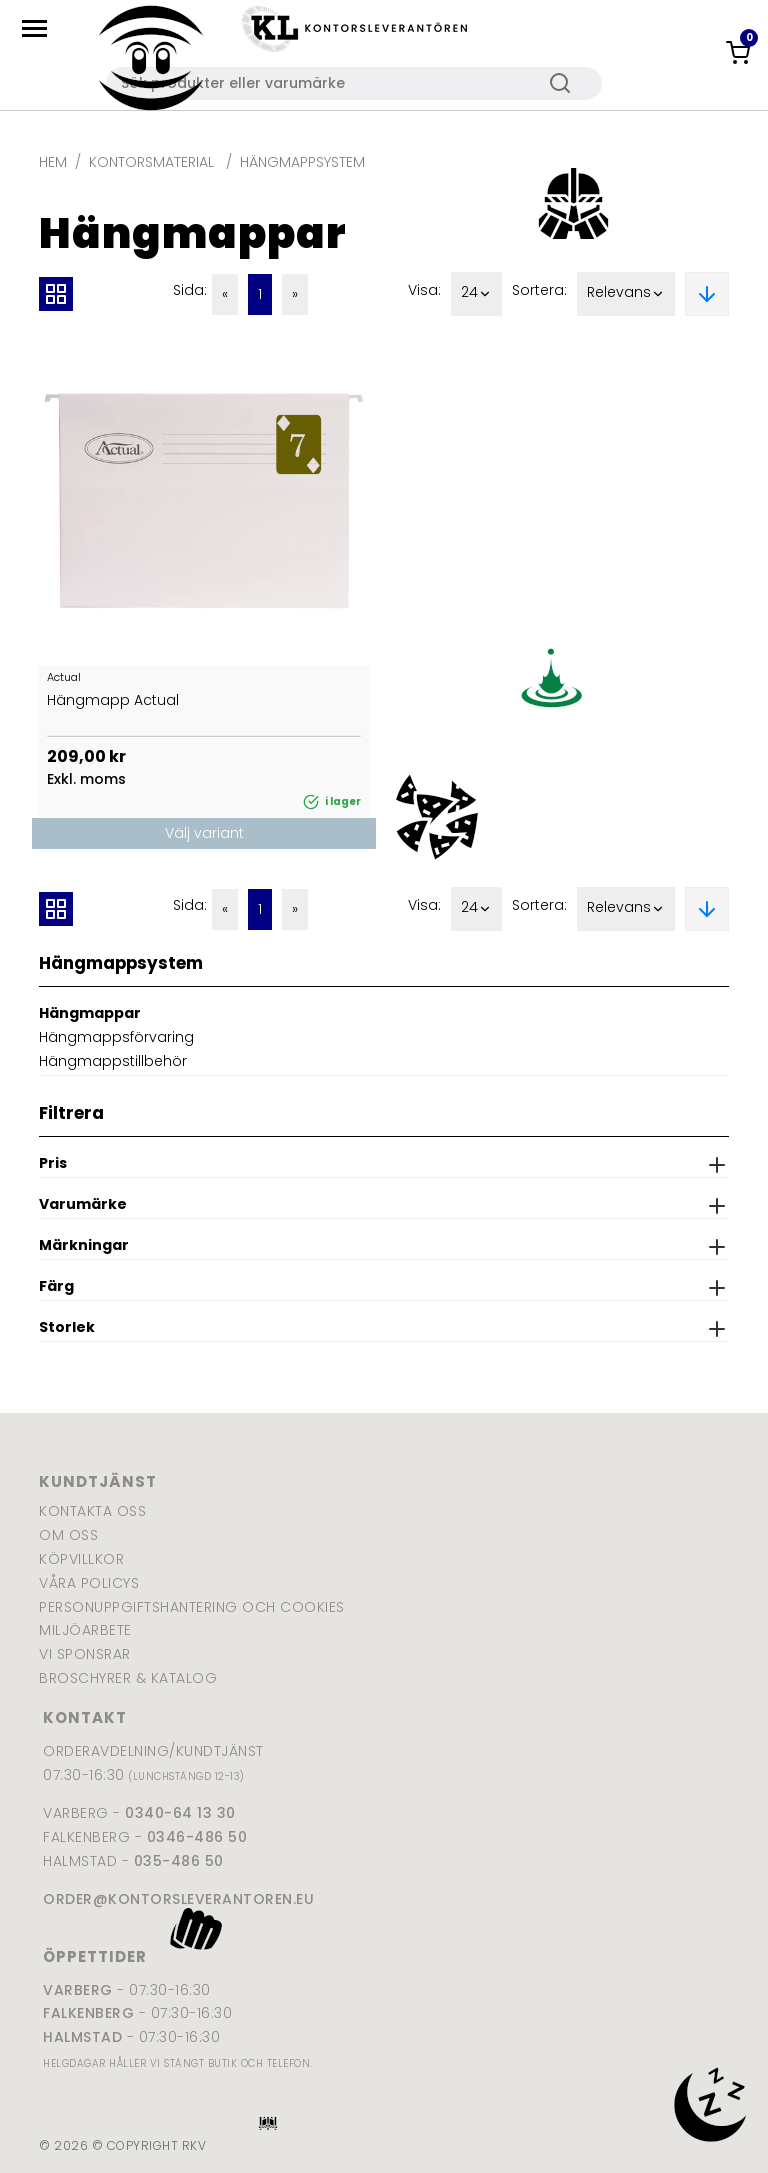 This screenshot has width=768, height=2173. I want to click on seven of diamonds playing card, so click(298, 444).